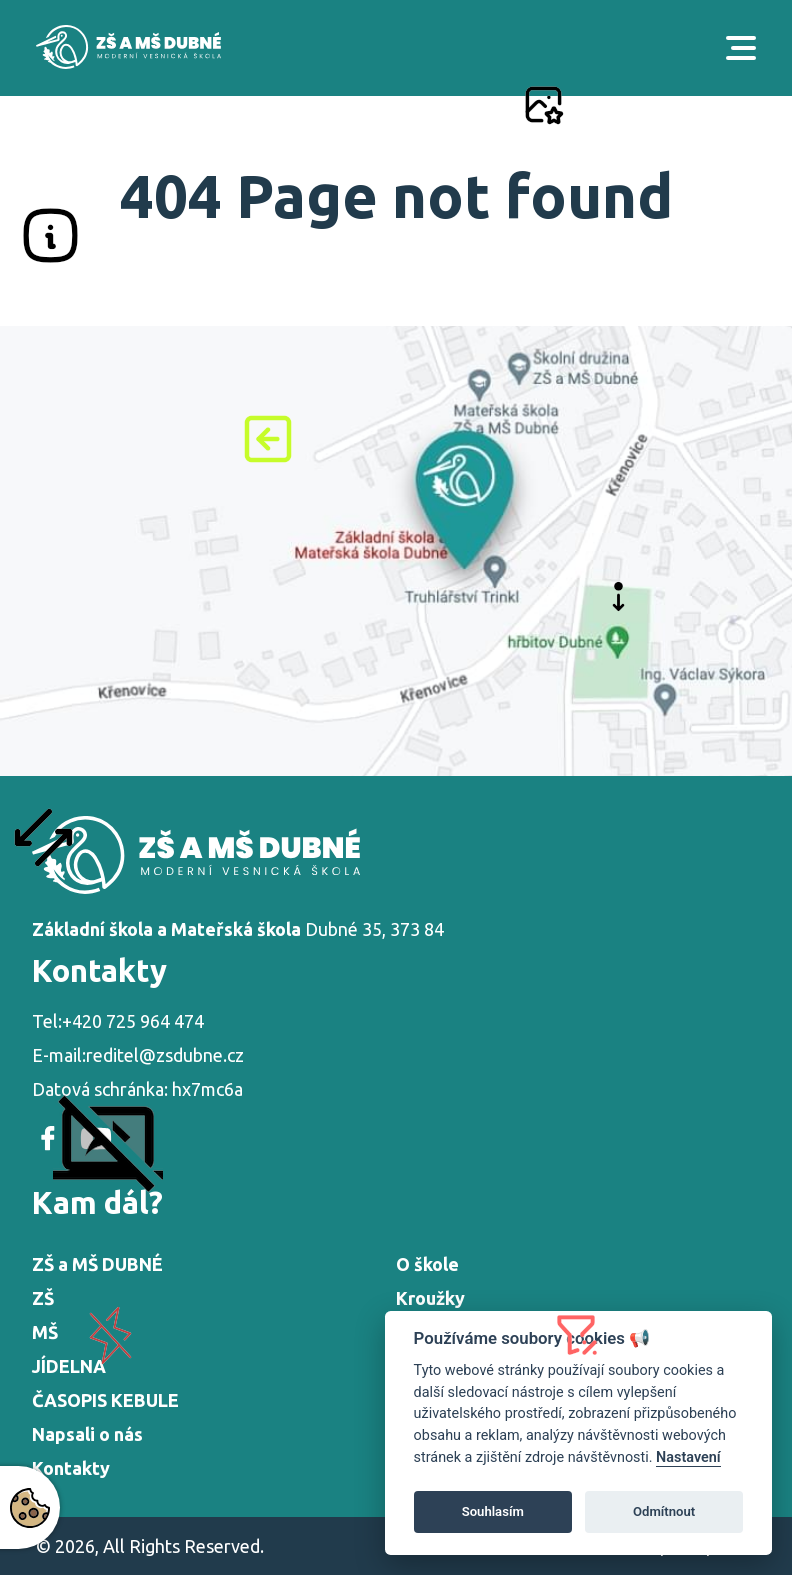 The width and height of the screenshot is (792, 1575). What do you see at coordinates (618, 596) in the screenshot?
I see `move item down in a list` at bounding box center [618, 596].